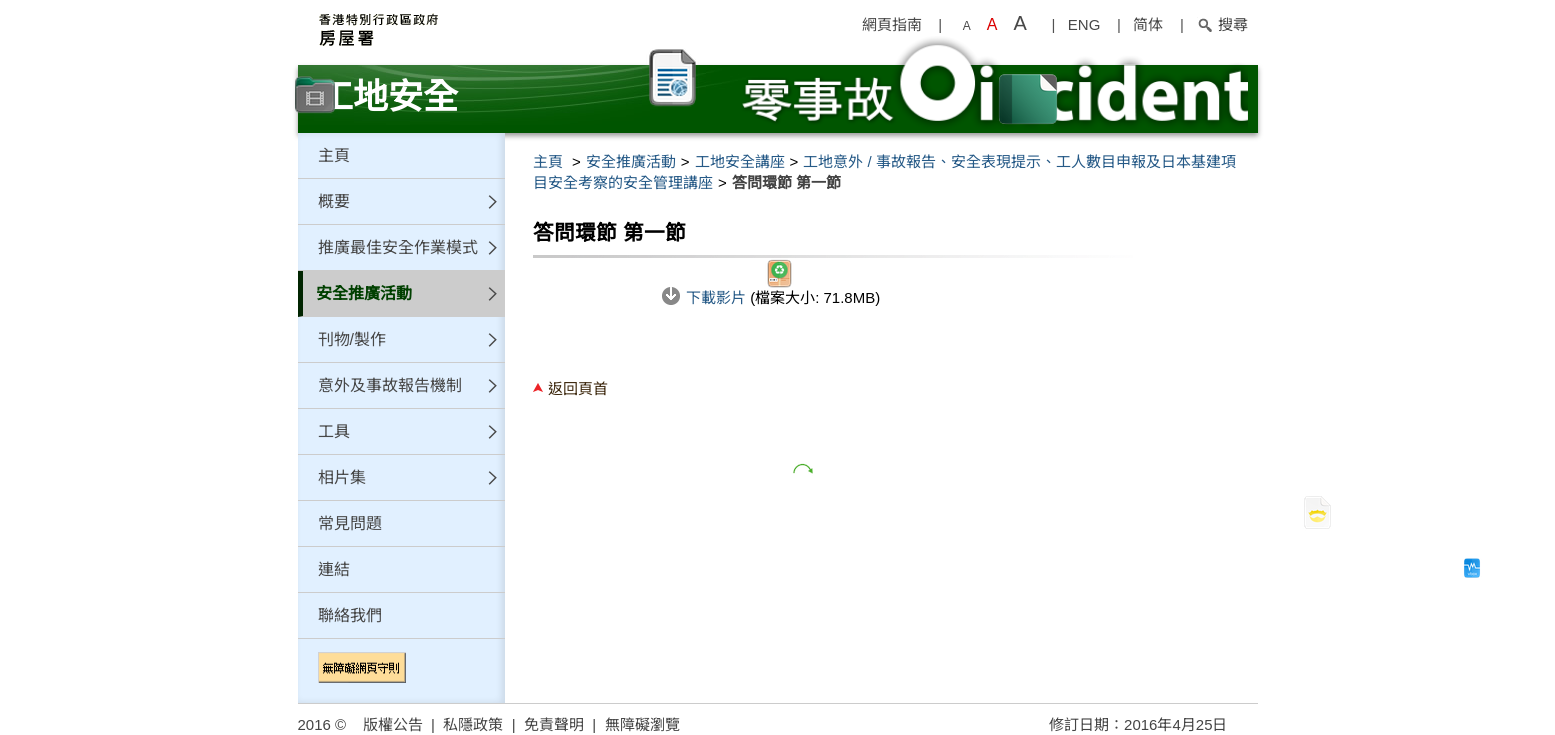 Image resolution: width=1555 pixels, height=735 pixels. What do you see at coordinates (1028, 97) in the screenshot?
I see `change your desktop wallpaper` at bounding box center [1028, 97].